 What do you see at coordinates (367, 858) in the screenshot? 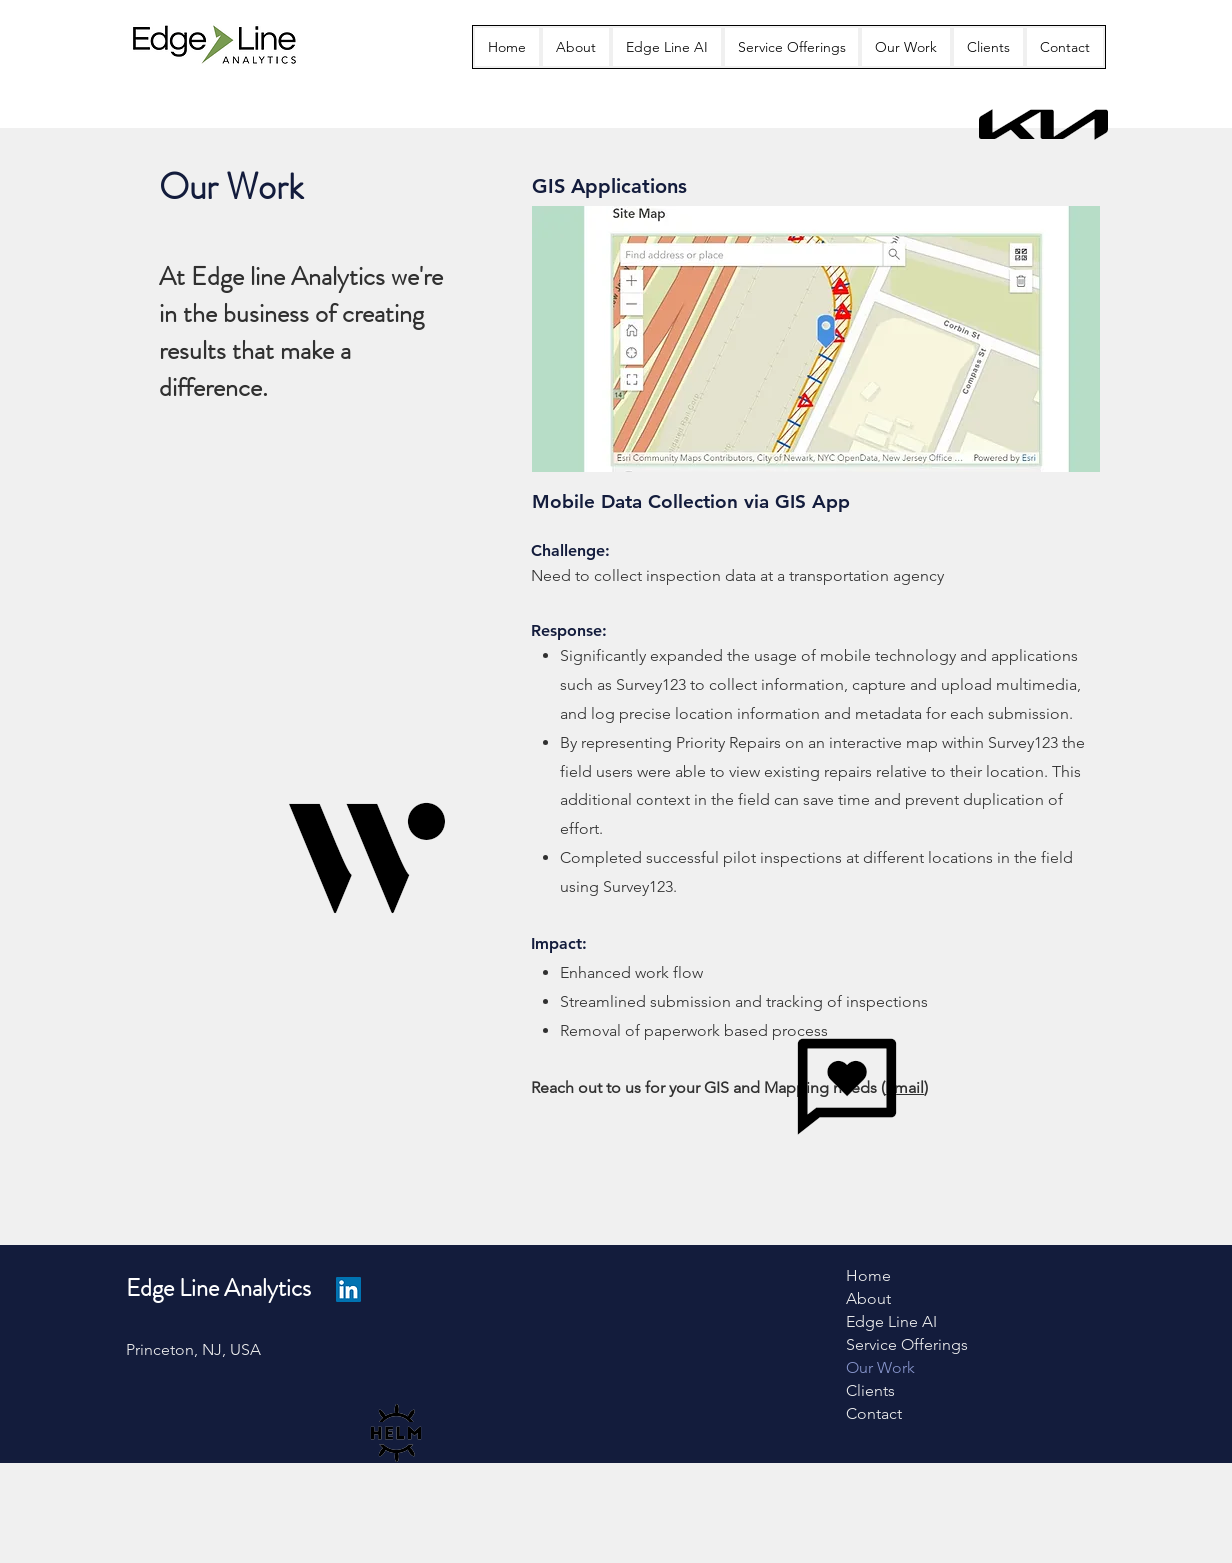
I see `open the Wantedly app` at bounding box center [367, 858].